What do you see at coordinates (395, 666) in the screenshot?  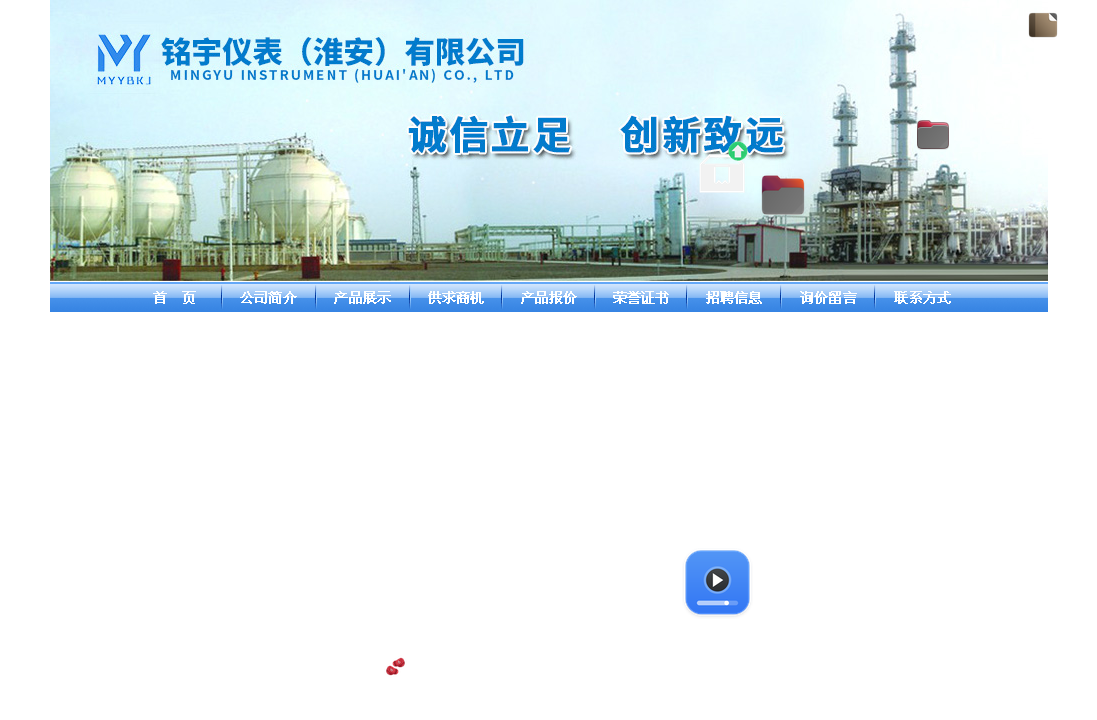 I see `beats wireless earbuds - disconnected or unavailable` at bounding box center [395, 666].